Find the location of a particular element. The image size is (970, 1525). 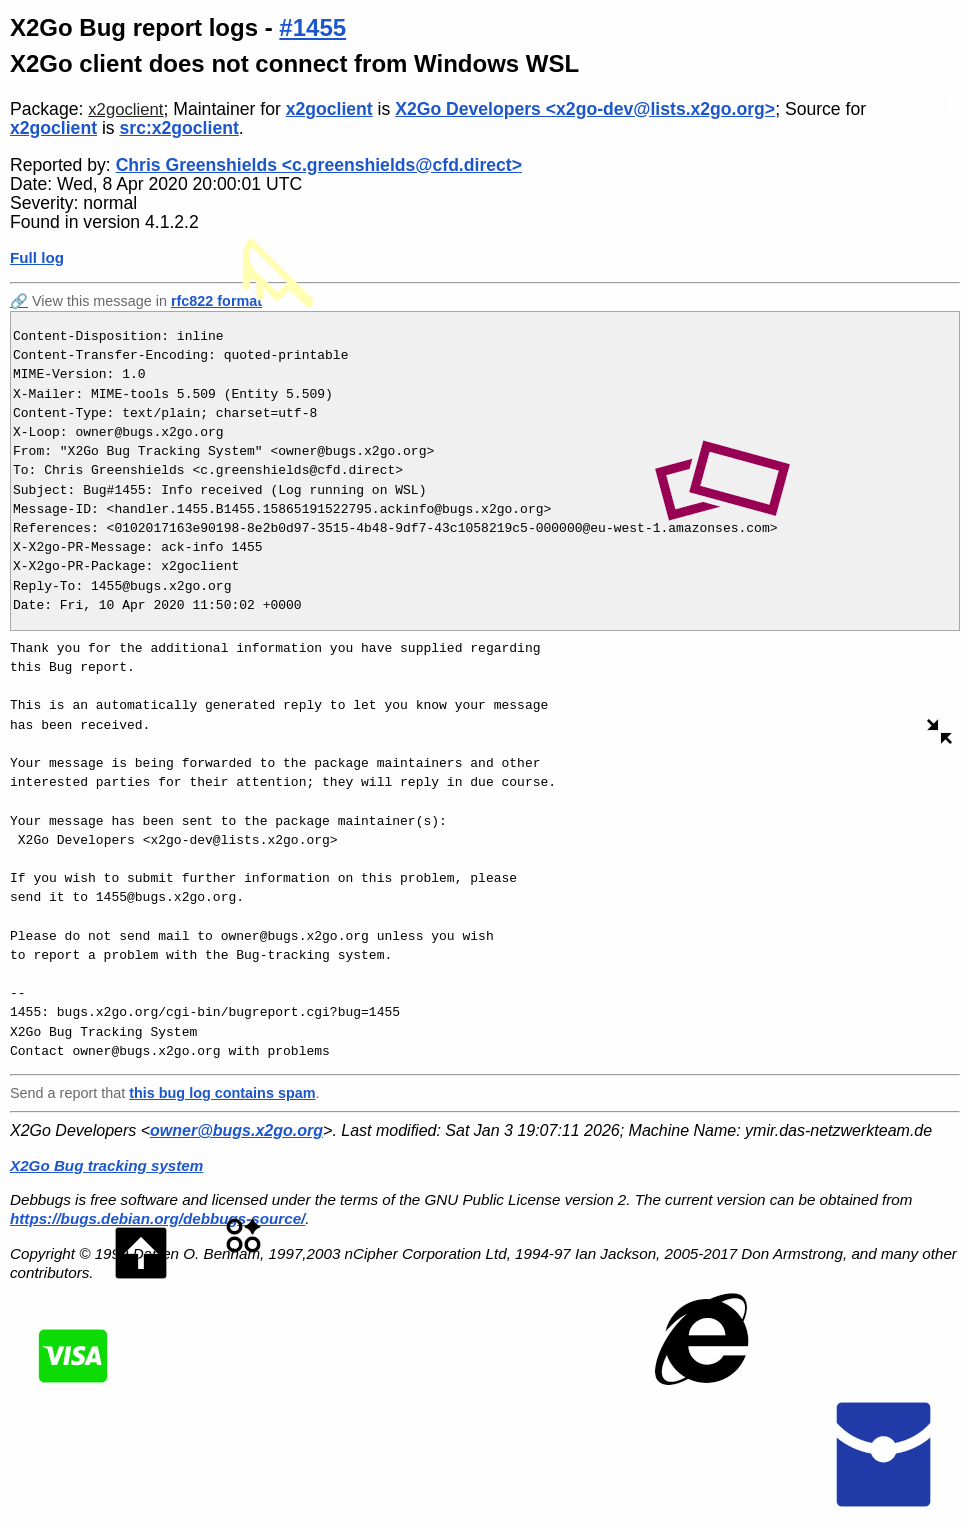

open slickpic photo sharing app is located at coordinates (722, 480).